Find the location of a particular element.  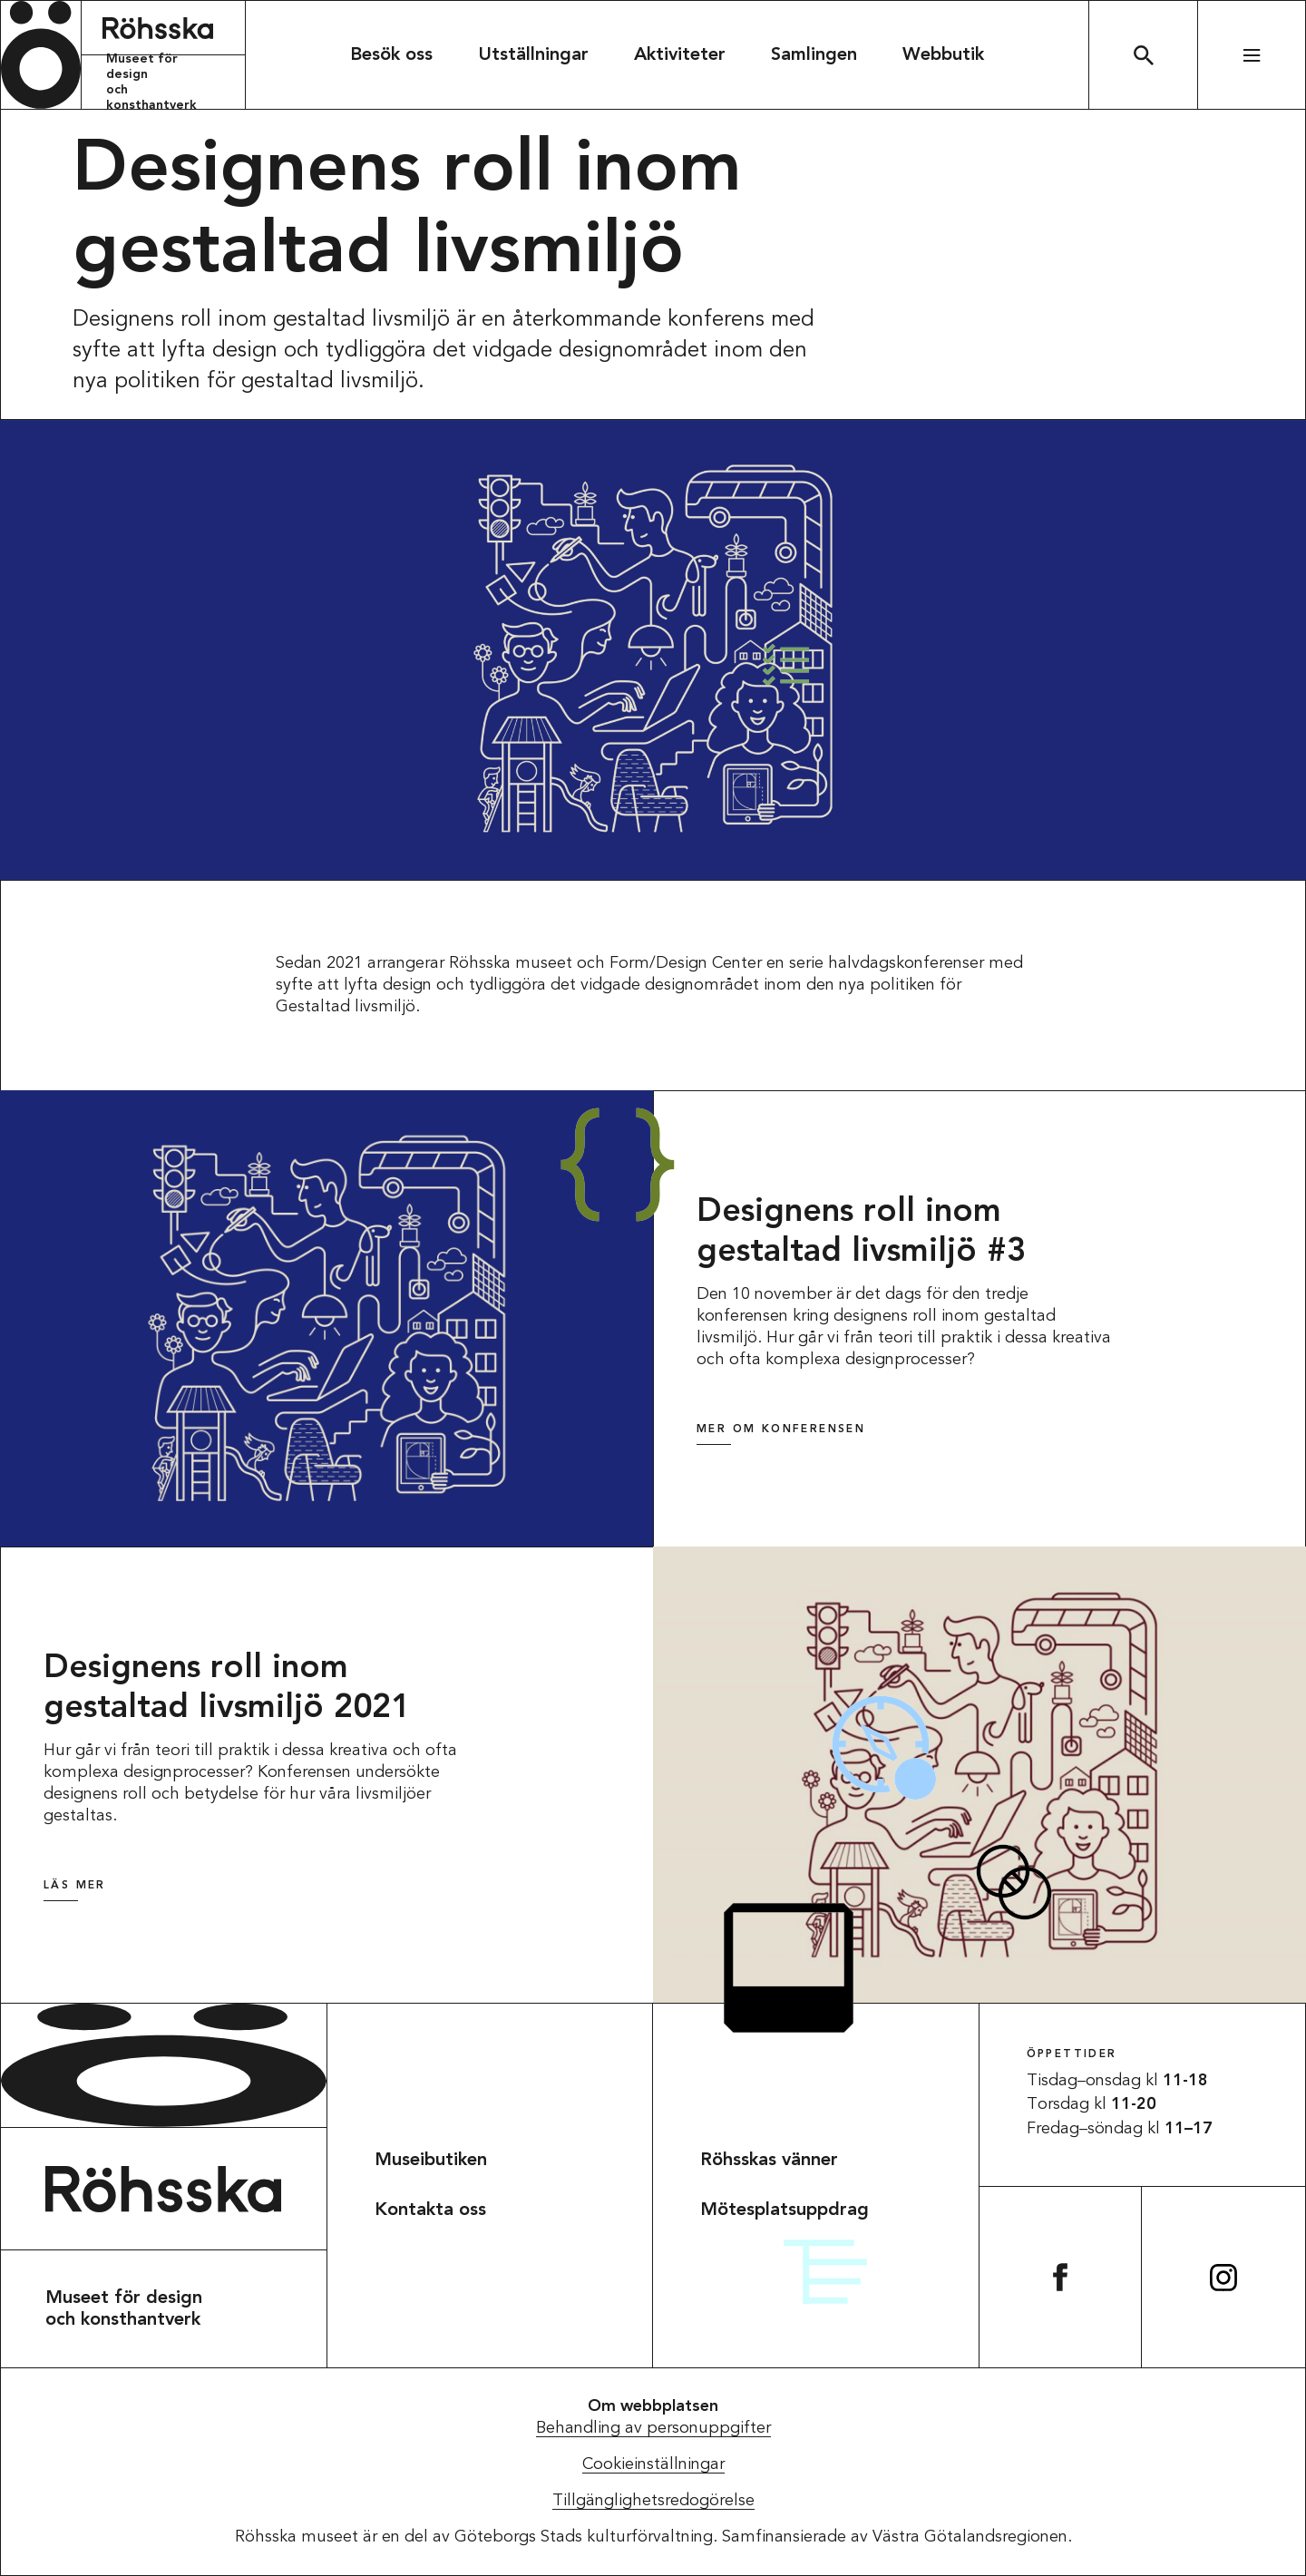

intersect or merge two shapes is located at coordinates (1014, 1882).